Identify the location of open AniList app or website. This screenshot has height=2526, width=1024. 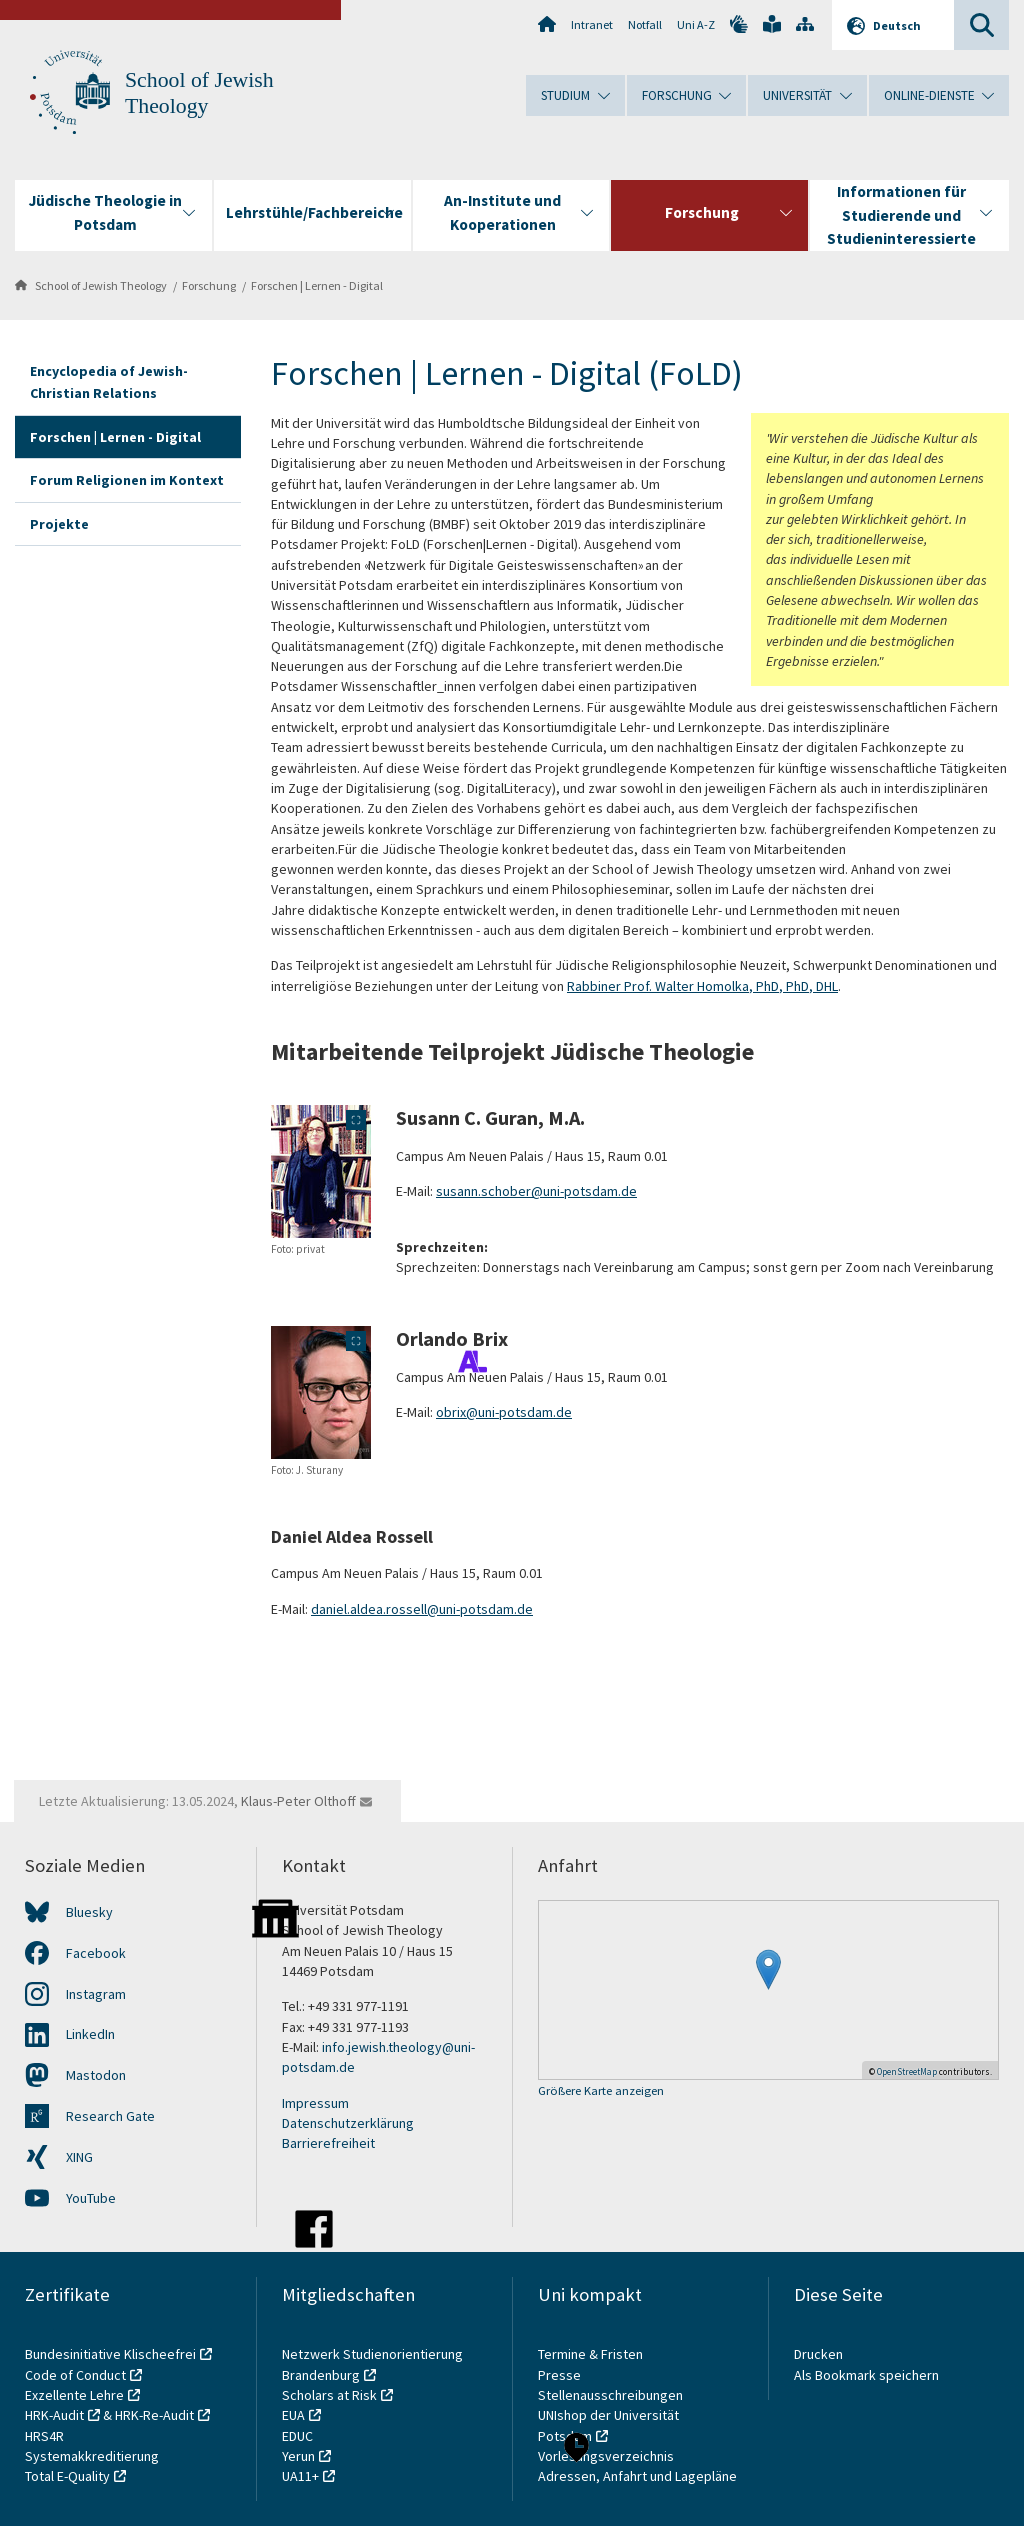
(472, 1361).